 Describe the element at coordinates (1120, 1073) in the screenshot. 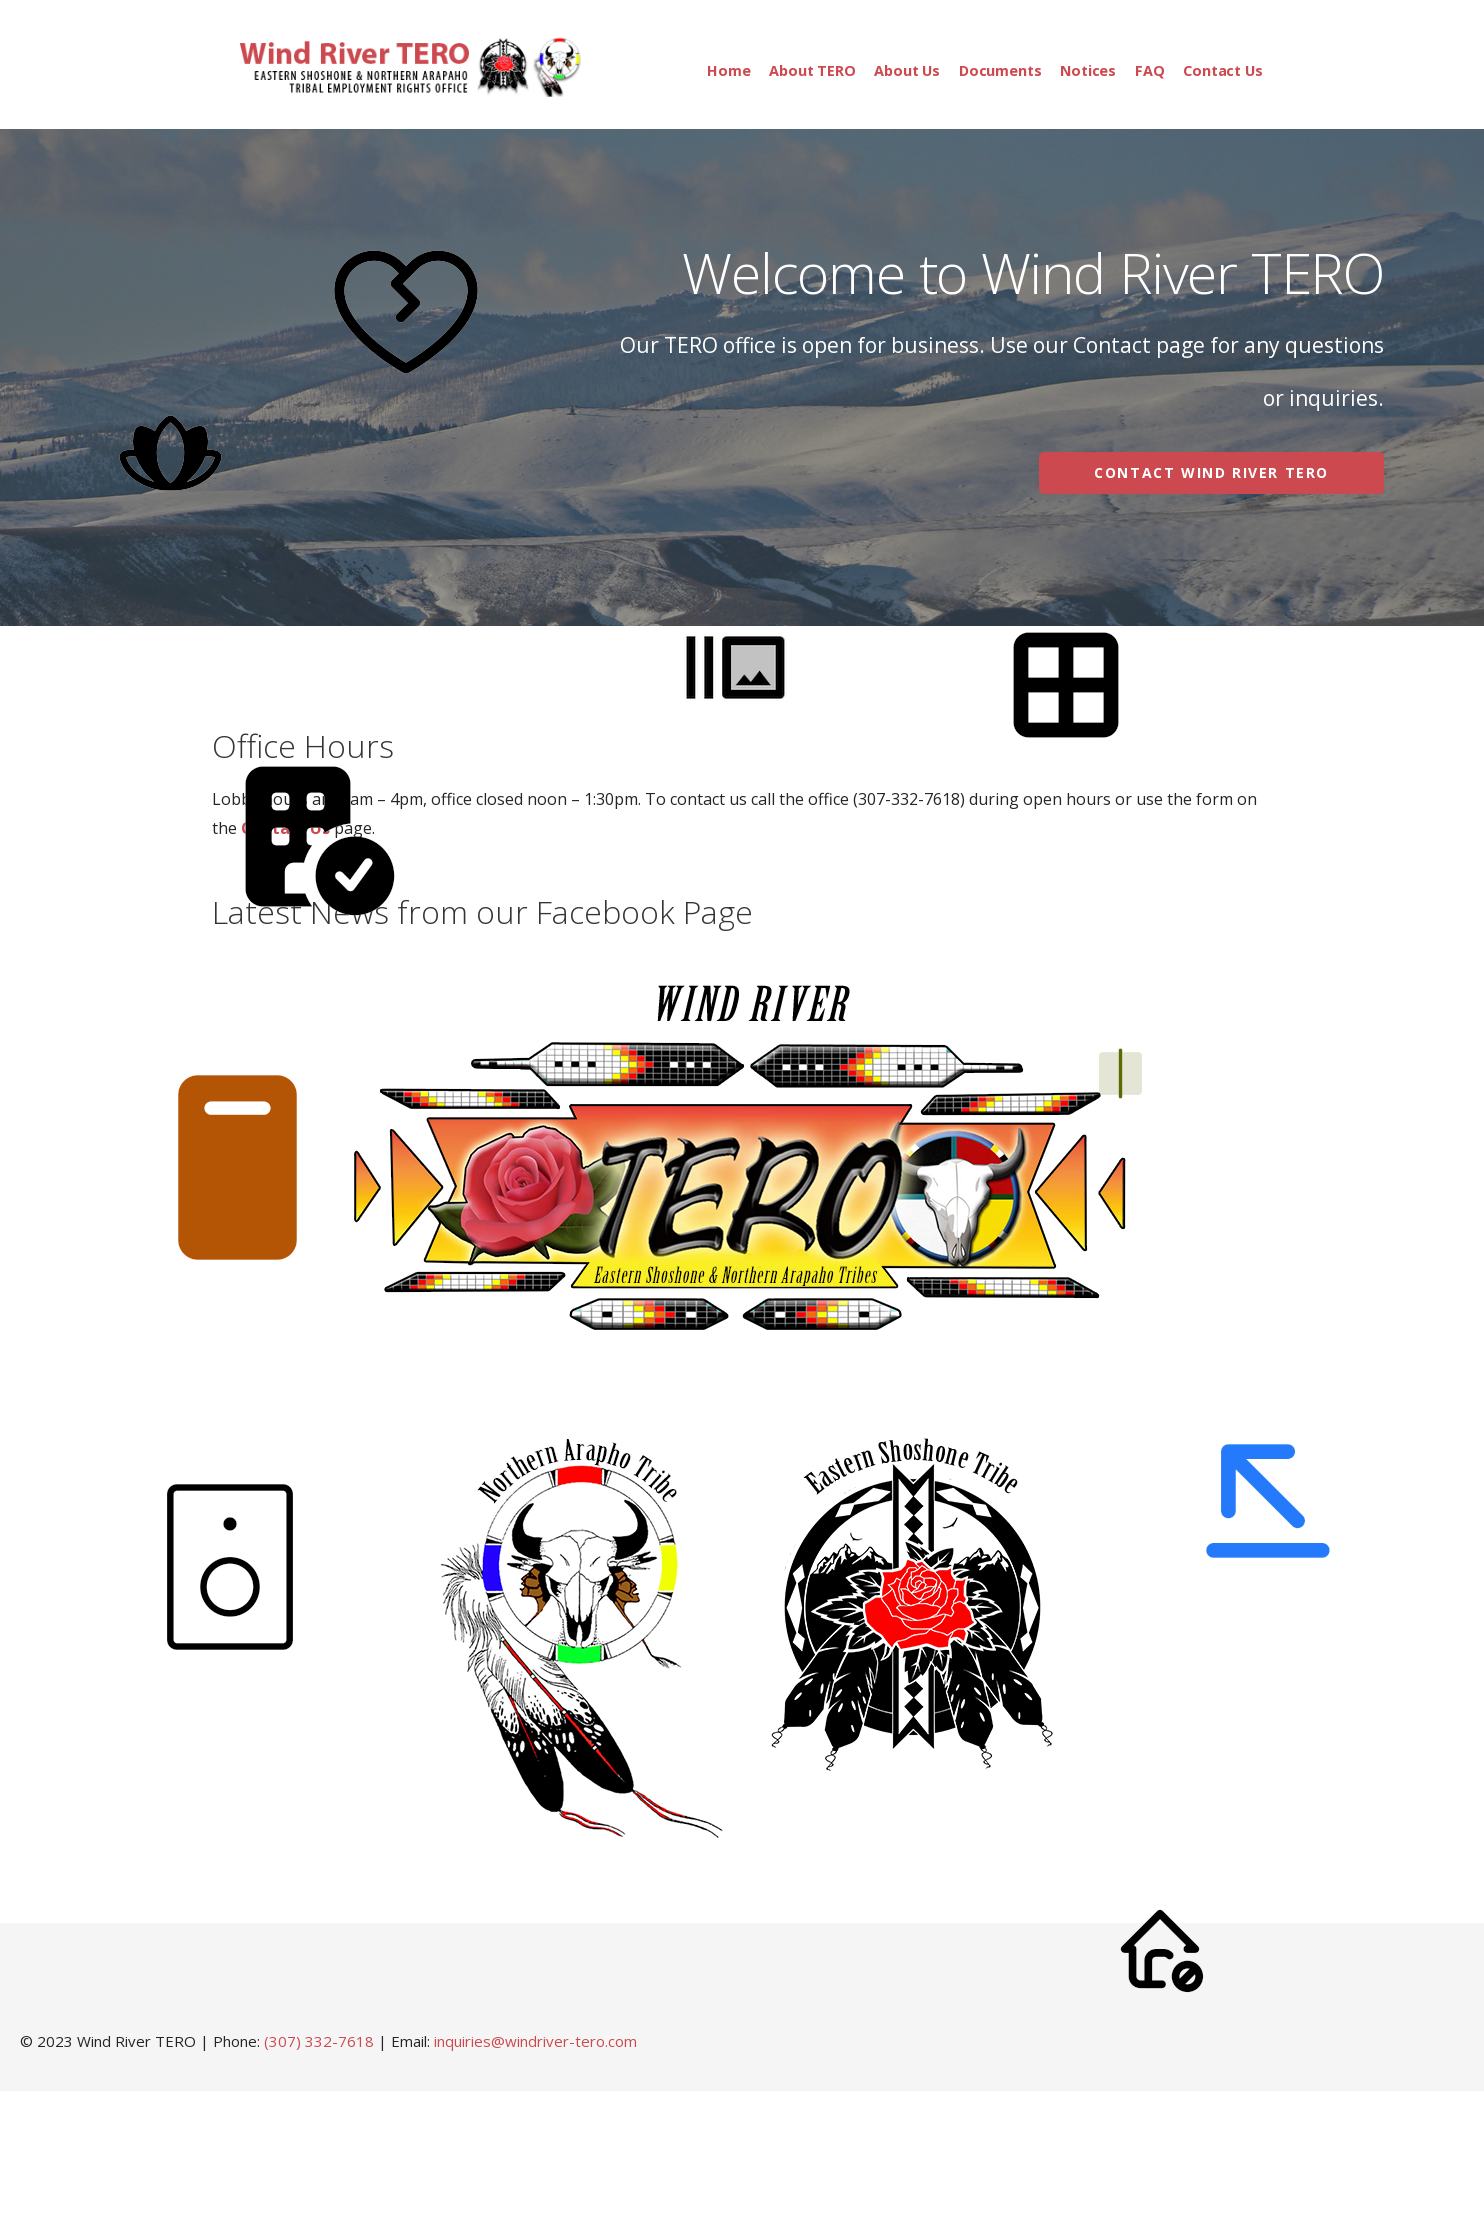

I see `visual separator between UI elements` at that location.